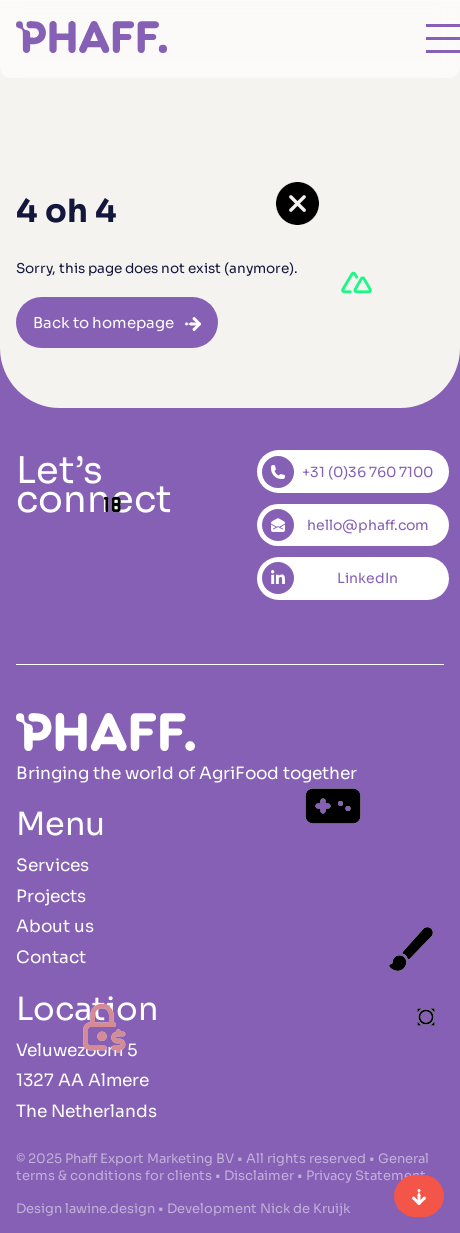 The height and width of the screenshot is (1233, 460). What do you see at coordinates (333, 806) in the screenshot?
I see `access gaming features or settings` at bounding box center [333, 806].